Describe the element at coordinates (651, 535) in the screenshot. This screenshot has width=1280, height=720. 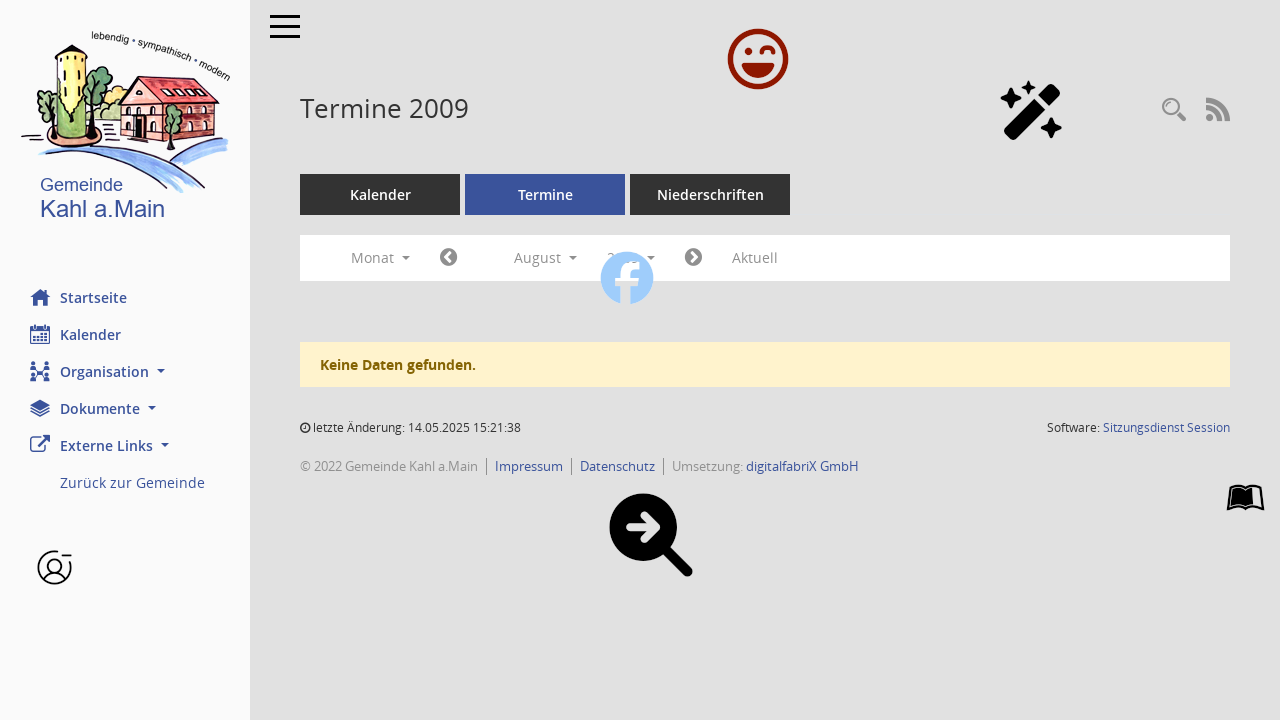
I see `search and navigate to result` at that location.